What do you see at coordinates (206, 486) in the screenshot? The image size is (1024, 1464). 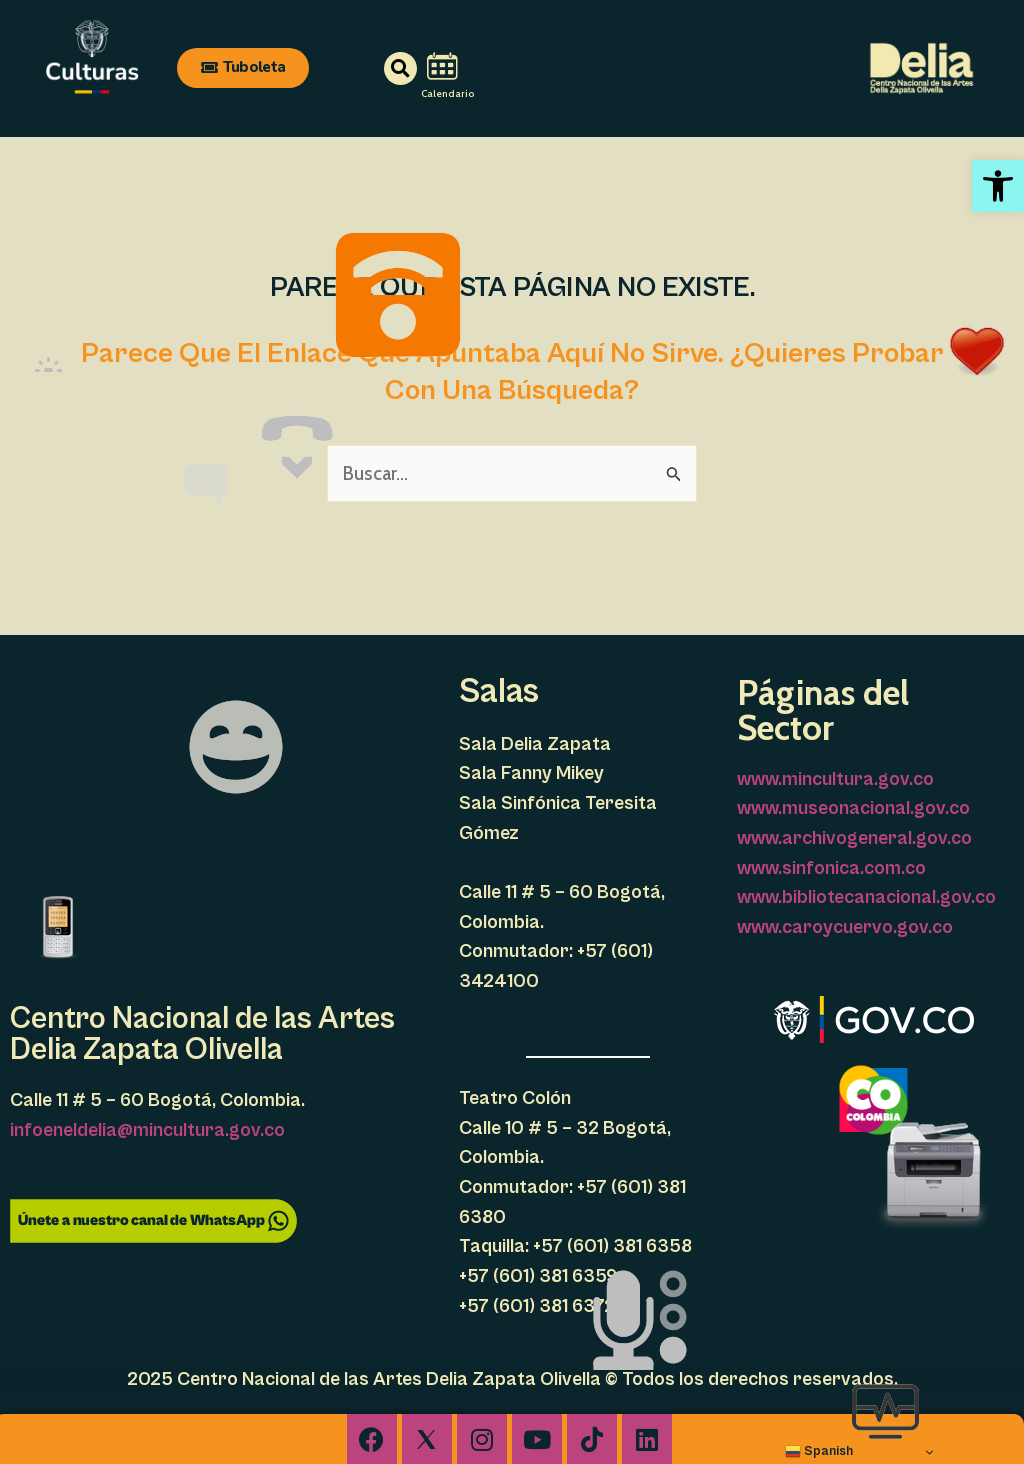 I see `indicates user is idle or away` at bounding box center [206, 486].